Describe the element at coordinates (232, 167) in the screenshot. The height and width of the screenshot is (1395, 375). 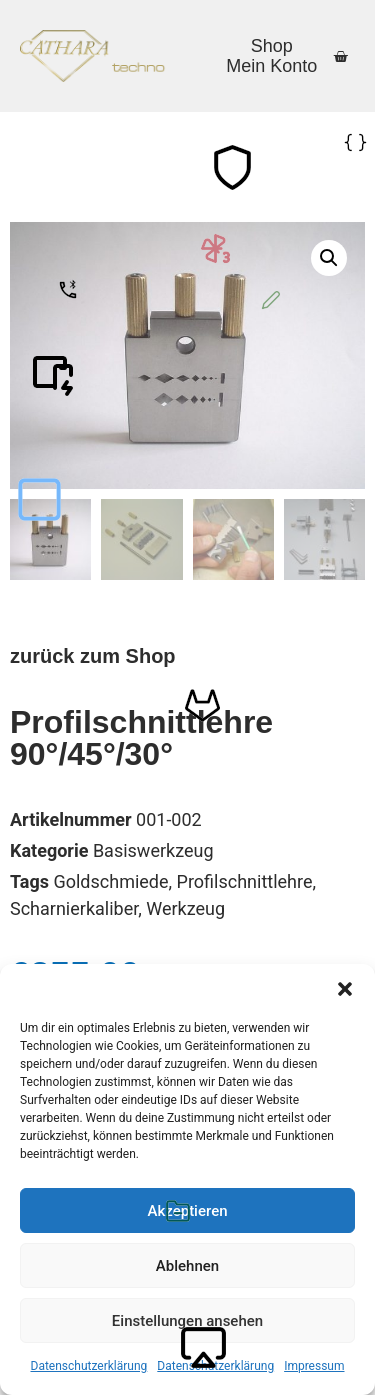
I see `access security settings` at that location.